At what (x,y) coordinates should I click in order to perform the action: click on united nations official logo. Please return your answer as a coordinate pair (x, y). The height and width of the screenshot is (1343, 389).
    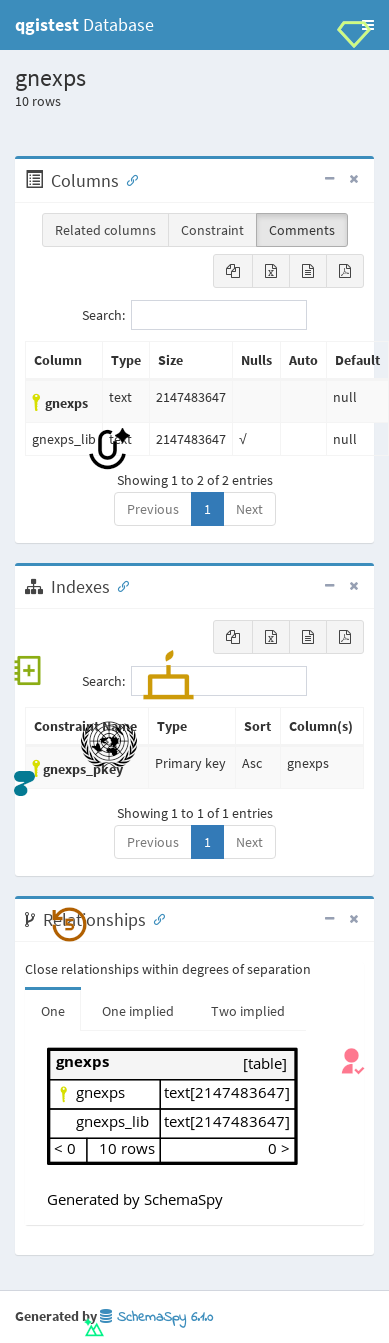
    Looking at the image, I should click on (109, 745).